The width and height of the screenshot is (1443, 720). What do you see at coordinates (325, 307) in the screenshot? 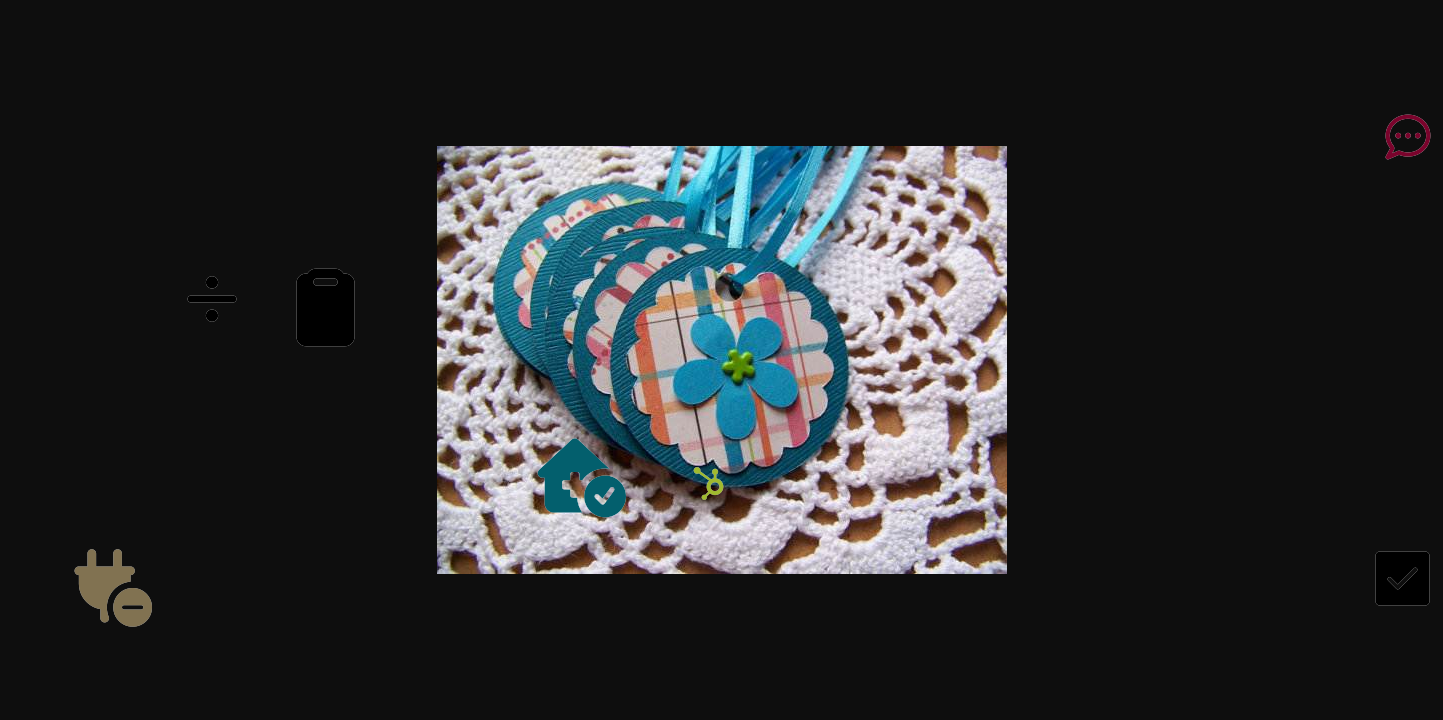
I see `copy to clipboard` at bounding box center [325, 307].